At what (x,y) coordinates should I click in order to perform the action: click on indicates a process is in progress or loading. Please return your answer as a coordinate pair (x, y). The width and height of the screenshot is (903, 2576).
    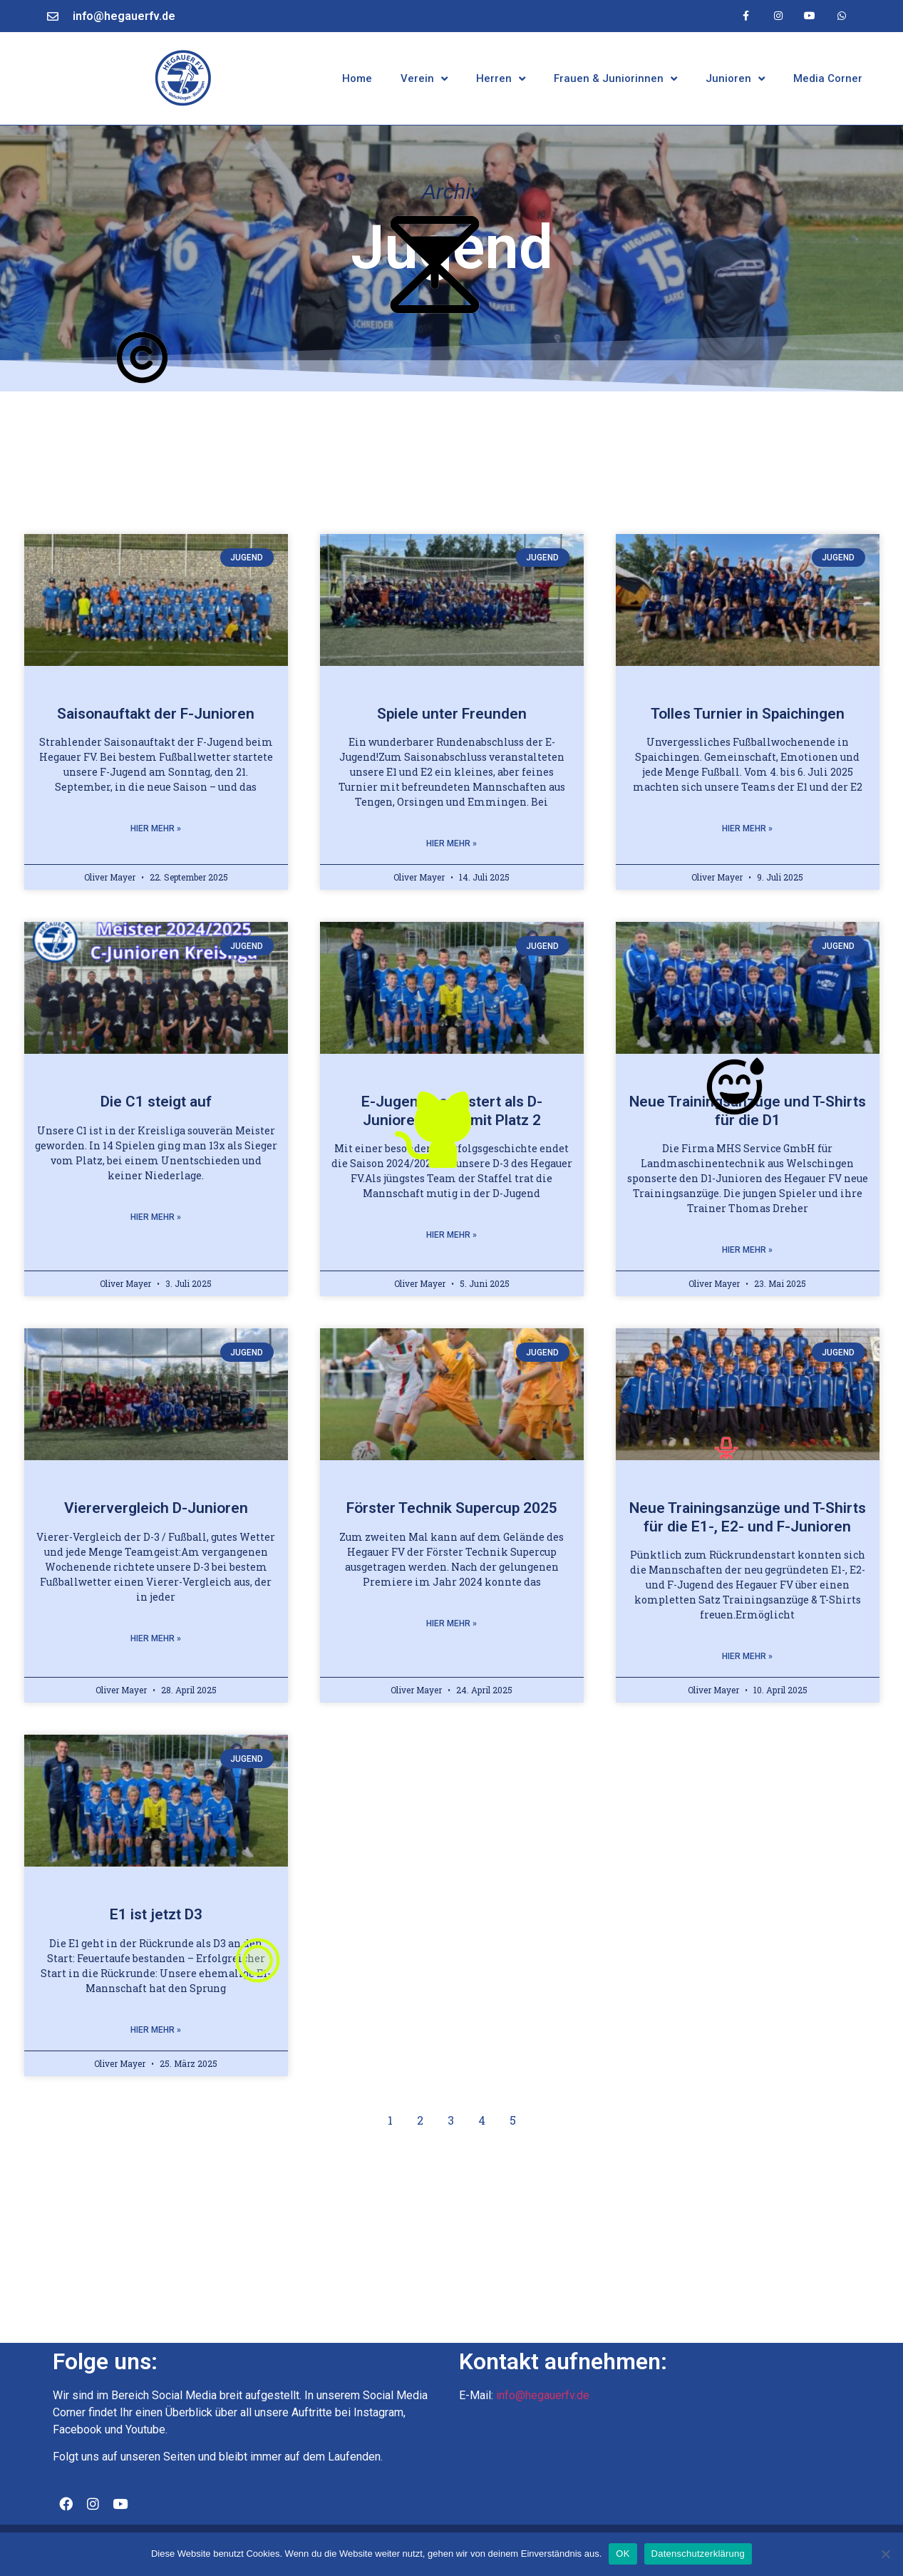
    Looking at the image, I should click on (435, 265).